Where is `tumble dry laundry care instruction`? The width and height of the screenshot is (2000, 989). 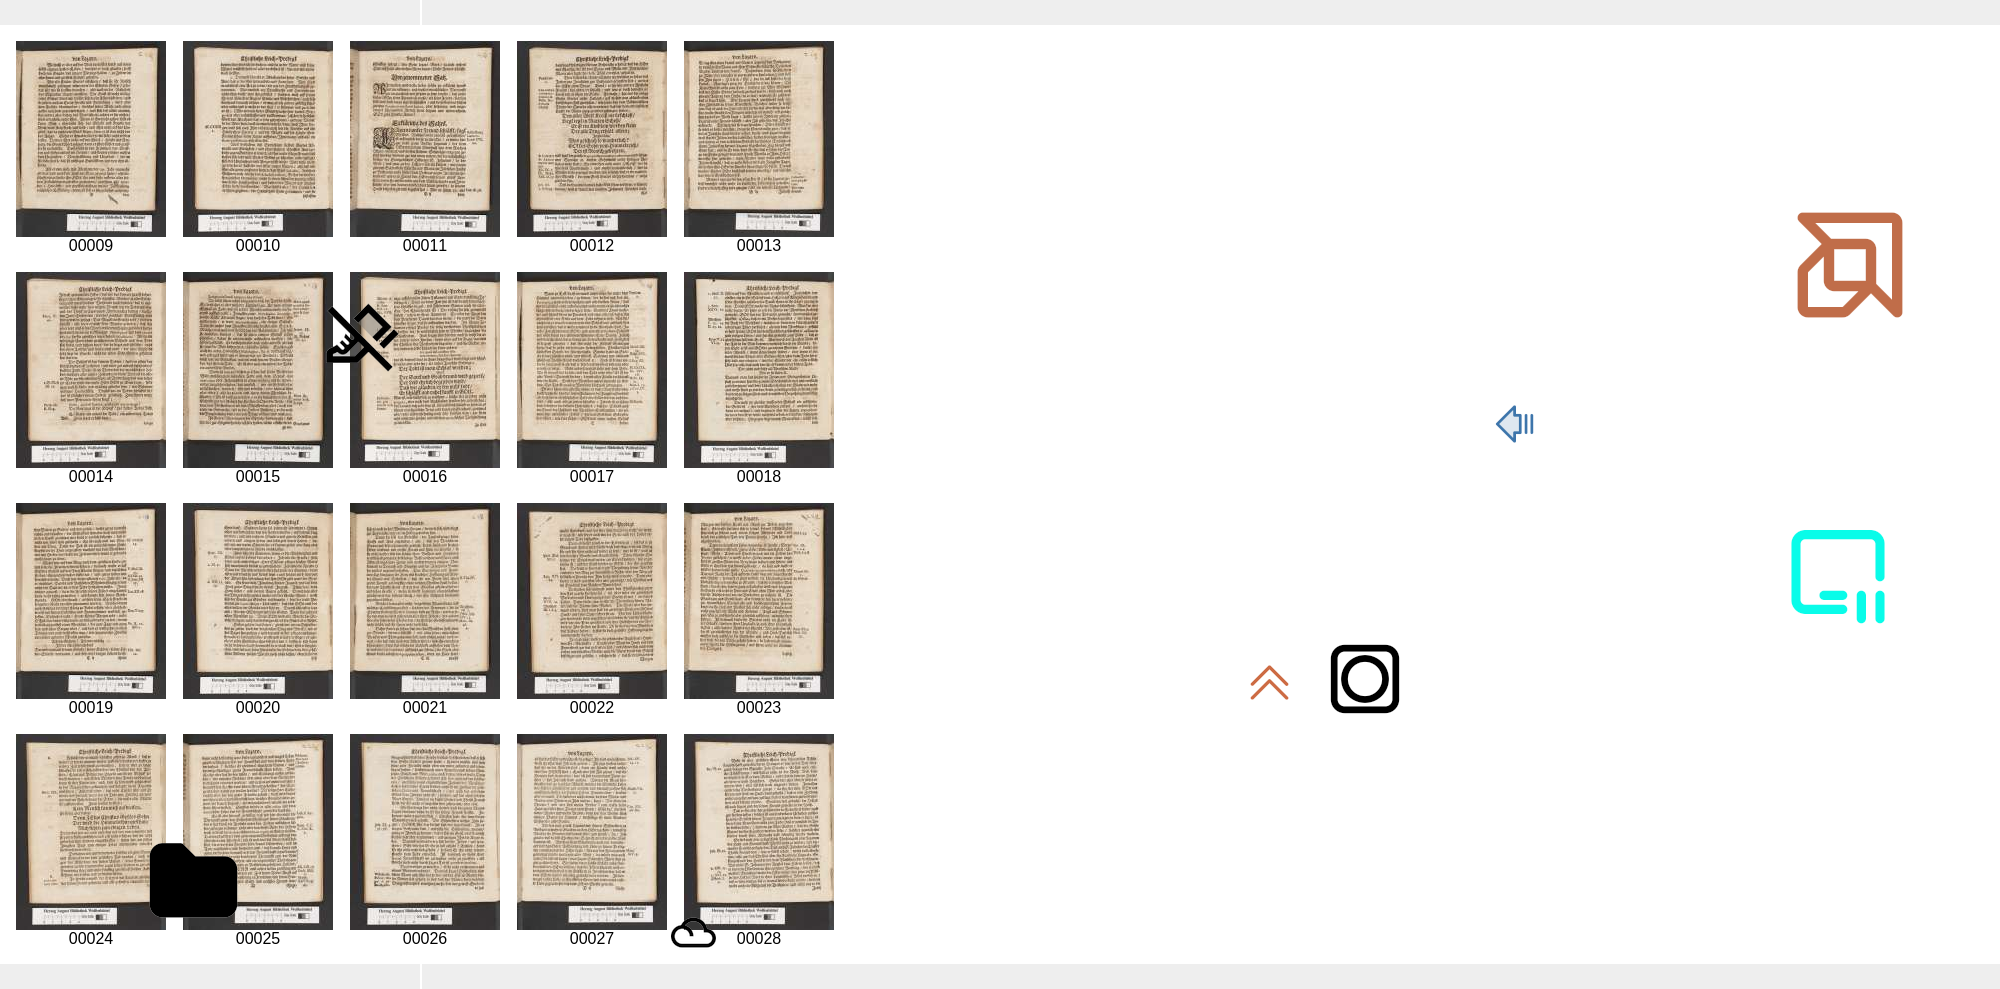
tumble dry laundry care instruction is located at coordinates (1365, 679).